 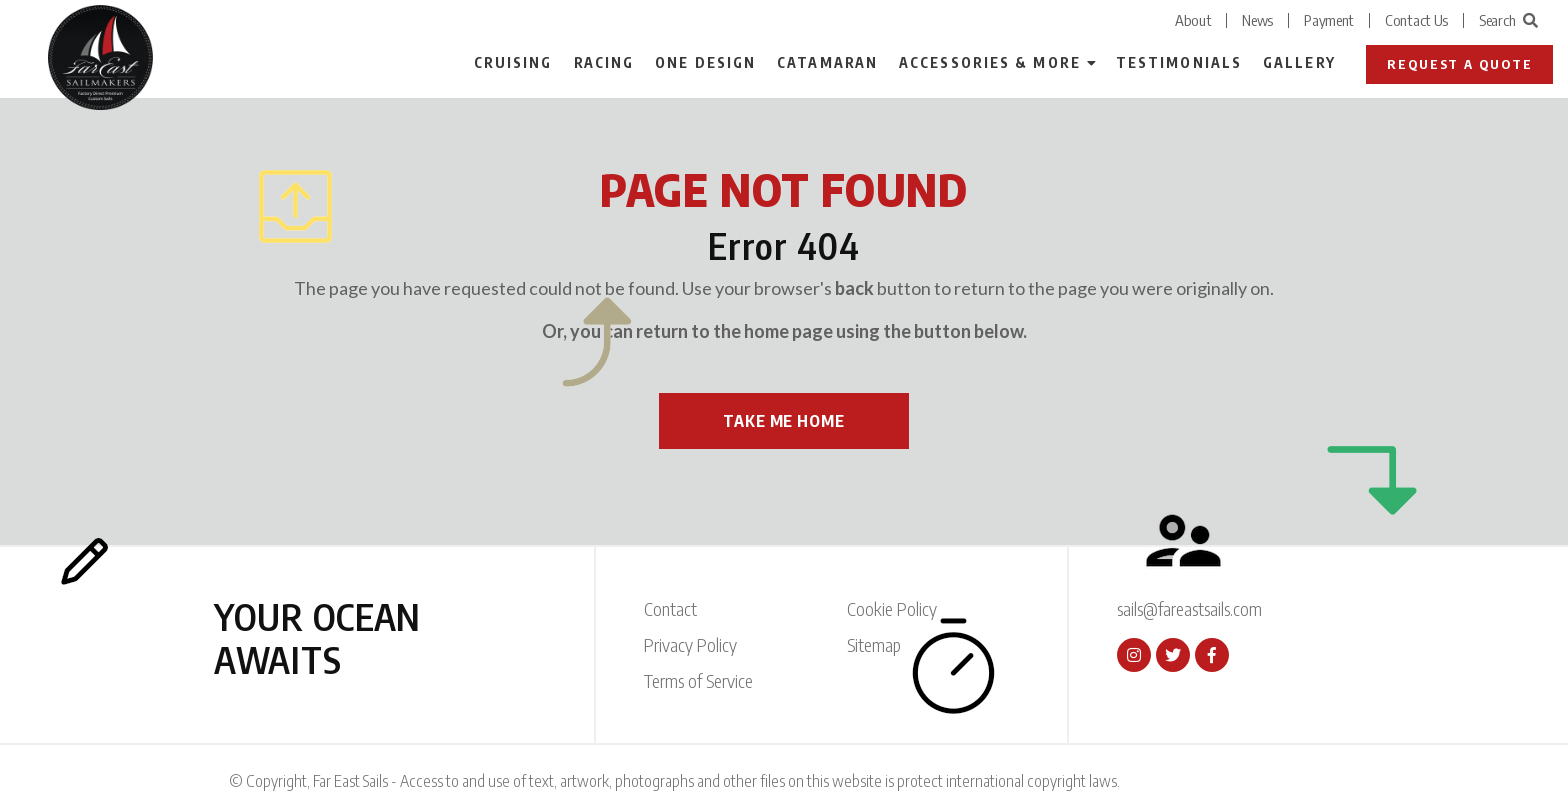 I want to click on go back and up in navigation, so click(x=597, y=342).